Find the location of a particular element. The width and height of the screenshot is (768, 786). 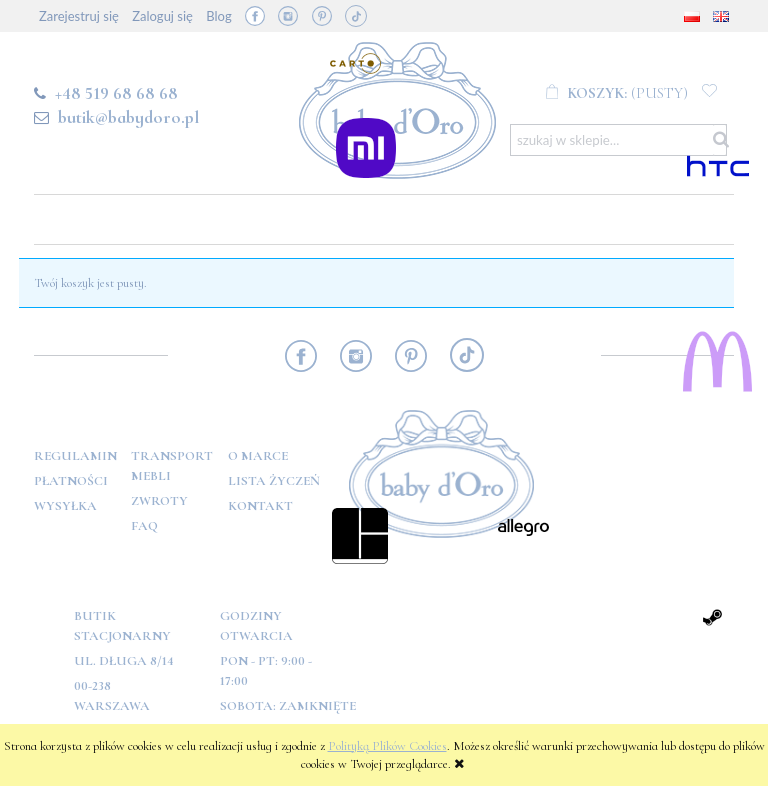

open the McDonald's app is located at coordinates (717, 361).